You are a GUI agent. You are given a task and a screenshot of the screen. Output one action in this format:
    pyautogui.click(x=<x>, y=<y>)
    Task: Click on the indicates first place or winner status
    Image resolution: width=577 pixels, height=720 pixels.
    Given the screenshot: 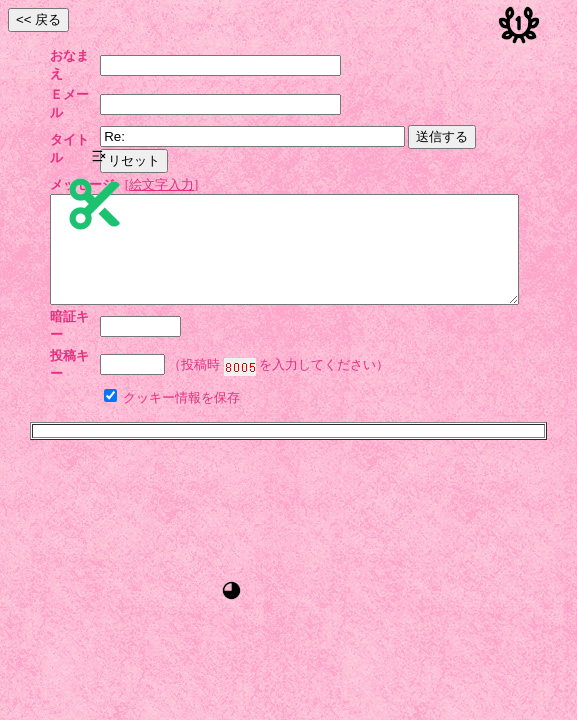 What is the action you would take?
    pyautogui.click(x=519, y=25)
    